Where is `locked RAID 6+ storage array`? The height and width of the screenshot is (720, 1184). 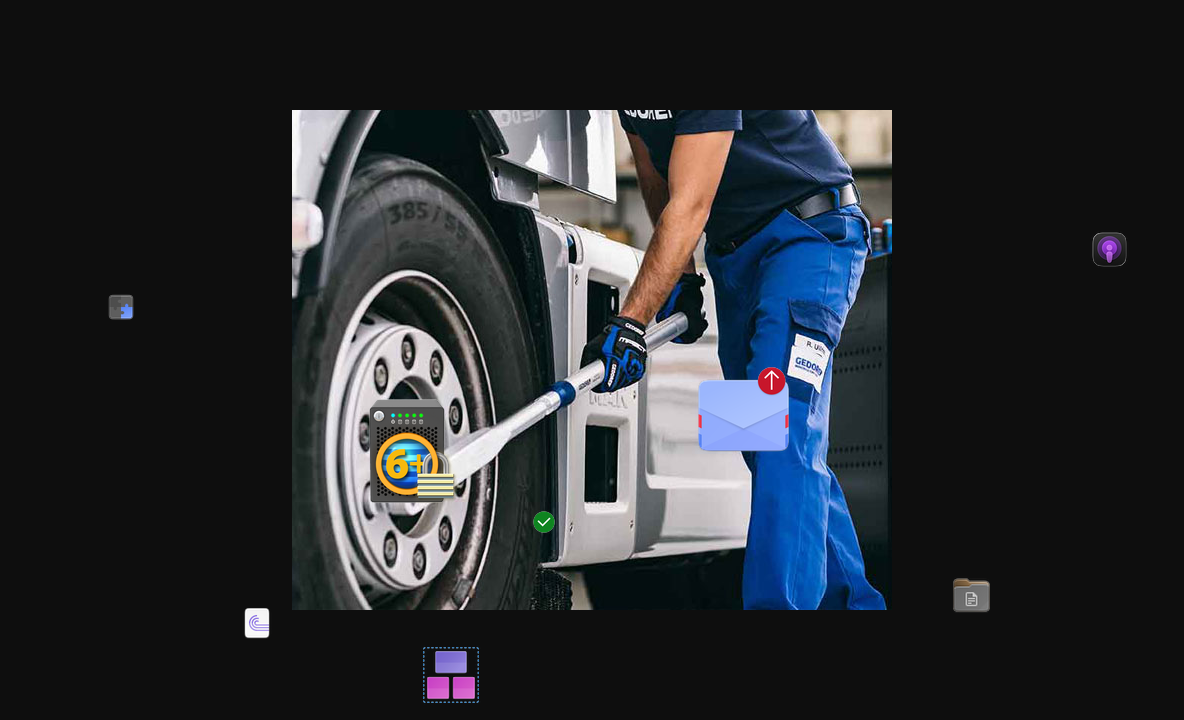 locked RAID 6+ storage array is located at coordinates (407, 451).